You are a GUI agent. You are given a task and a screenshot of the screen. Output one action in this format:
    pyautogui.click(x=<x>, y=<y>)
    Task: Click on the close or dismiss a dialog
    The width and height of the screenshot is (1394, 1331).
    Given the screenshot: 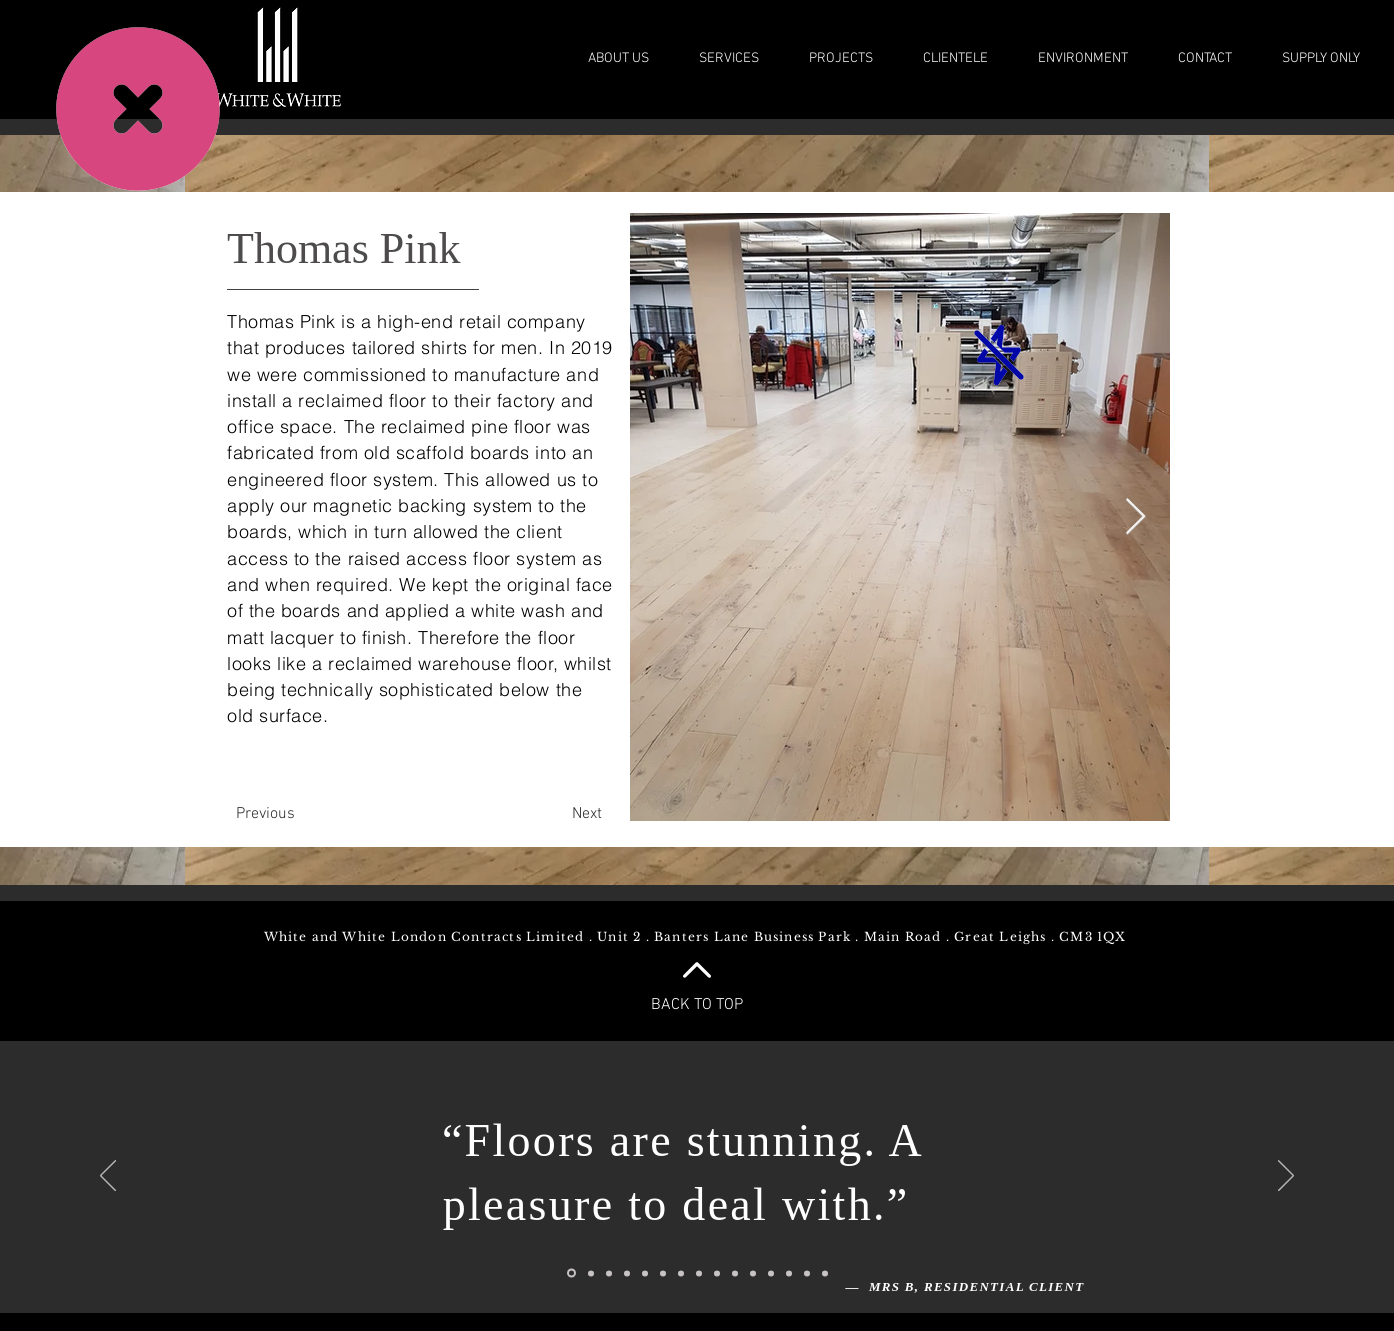 What is the action you would take?
    pyautogui.click(x=138, y=109)
    